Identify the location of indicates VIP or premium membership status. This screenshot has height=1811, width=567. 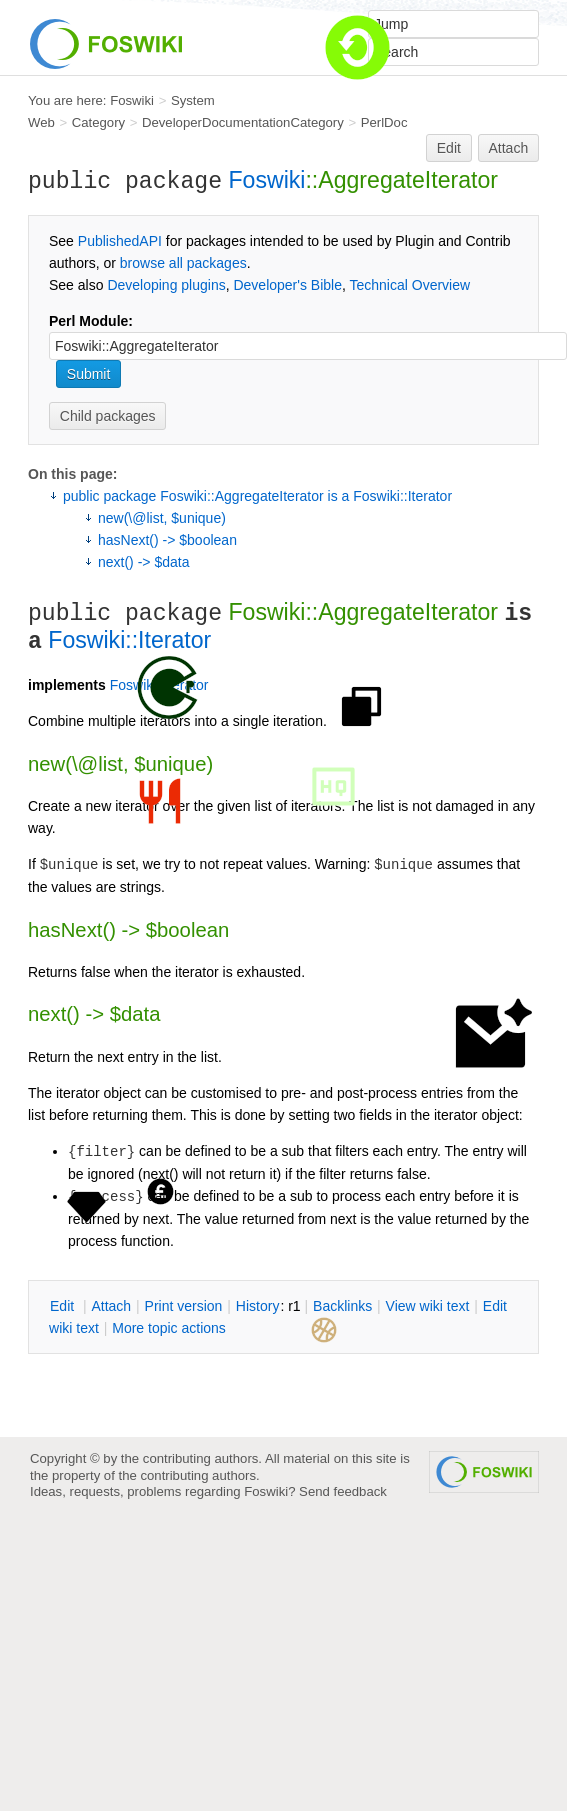
(86, 1206).